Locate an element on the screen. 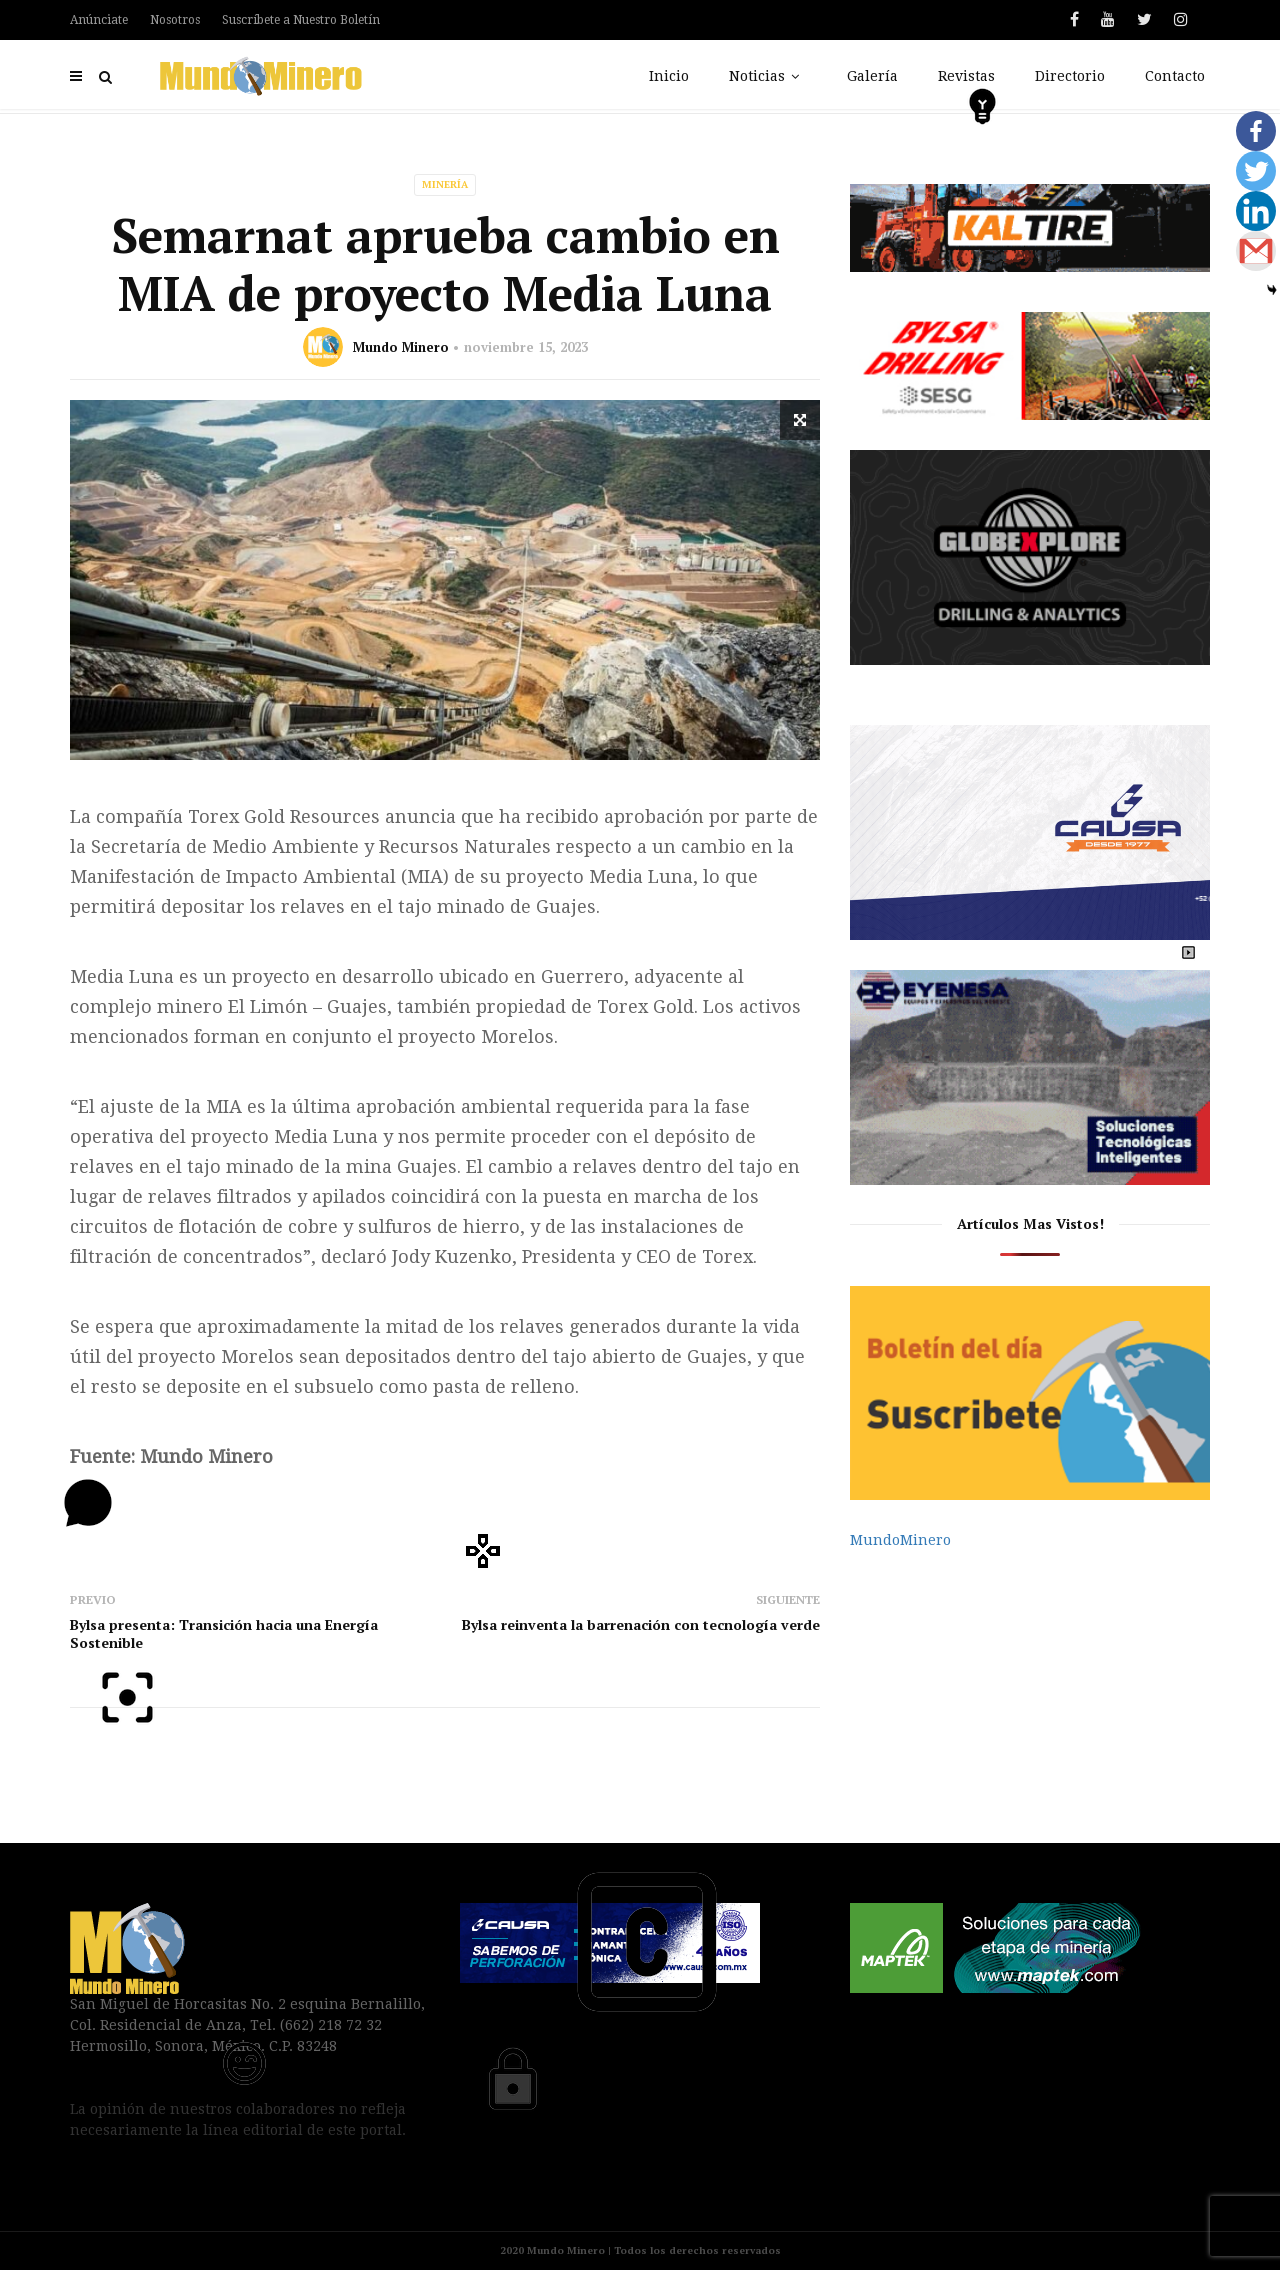 The width and height of the screenshot is (1280, 2270). indicates a "C" grade or rating is located at coordinates (647, 1942).